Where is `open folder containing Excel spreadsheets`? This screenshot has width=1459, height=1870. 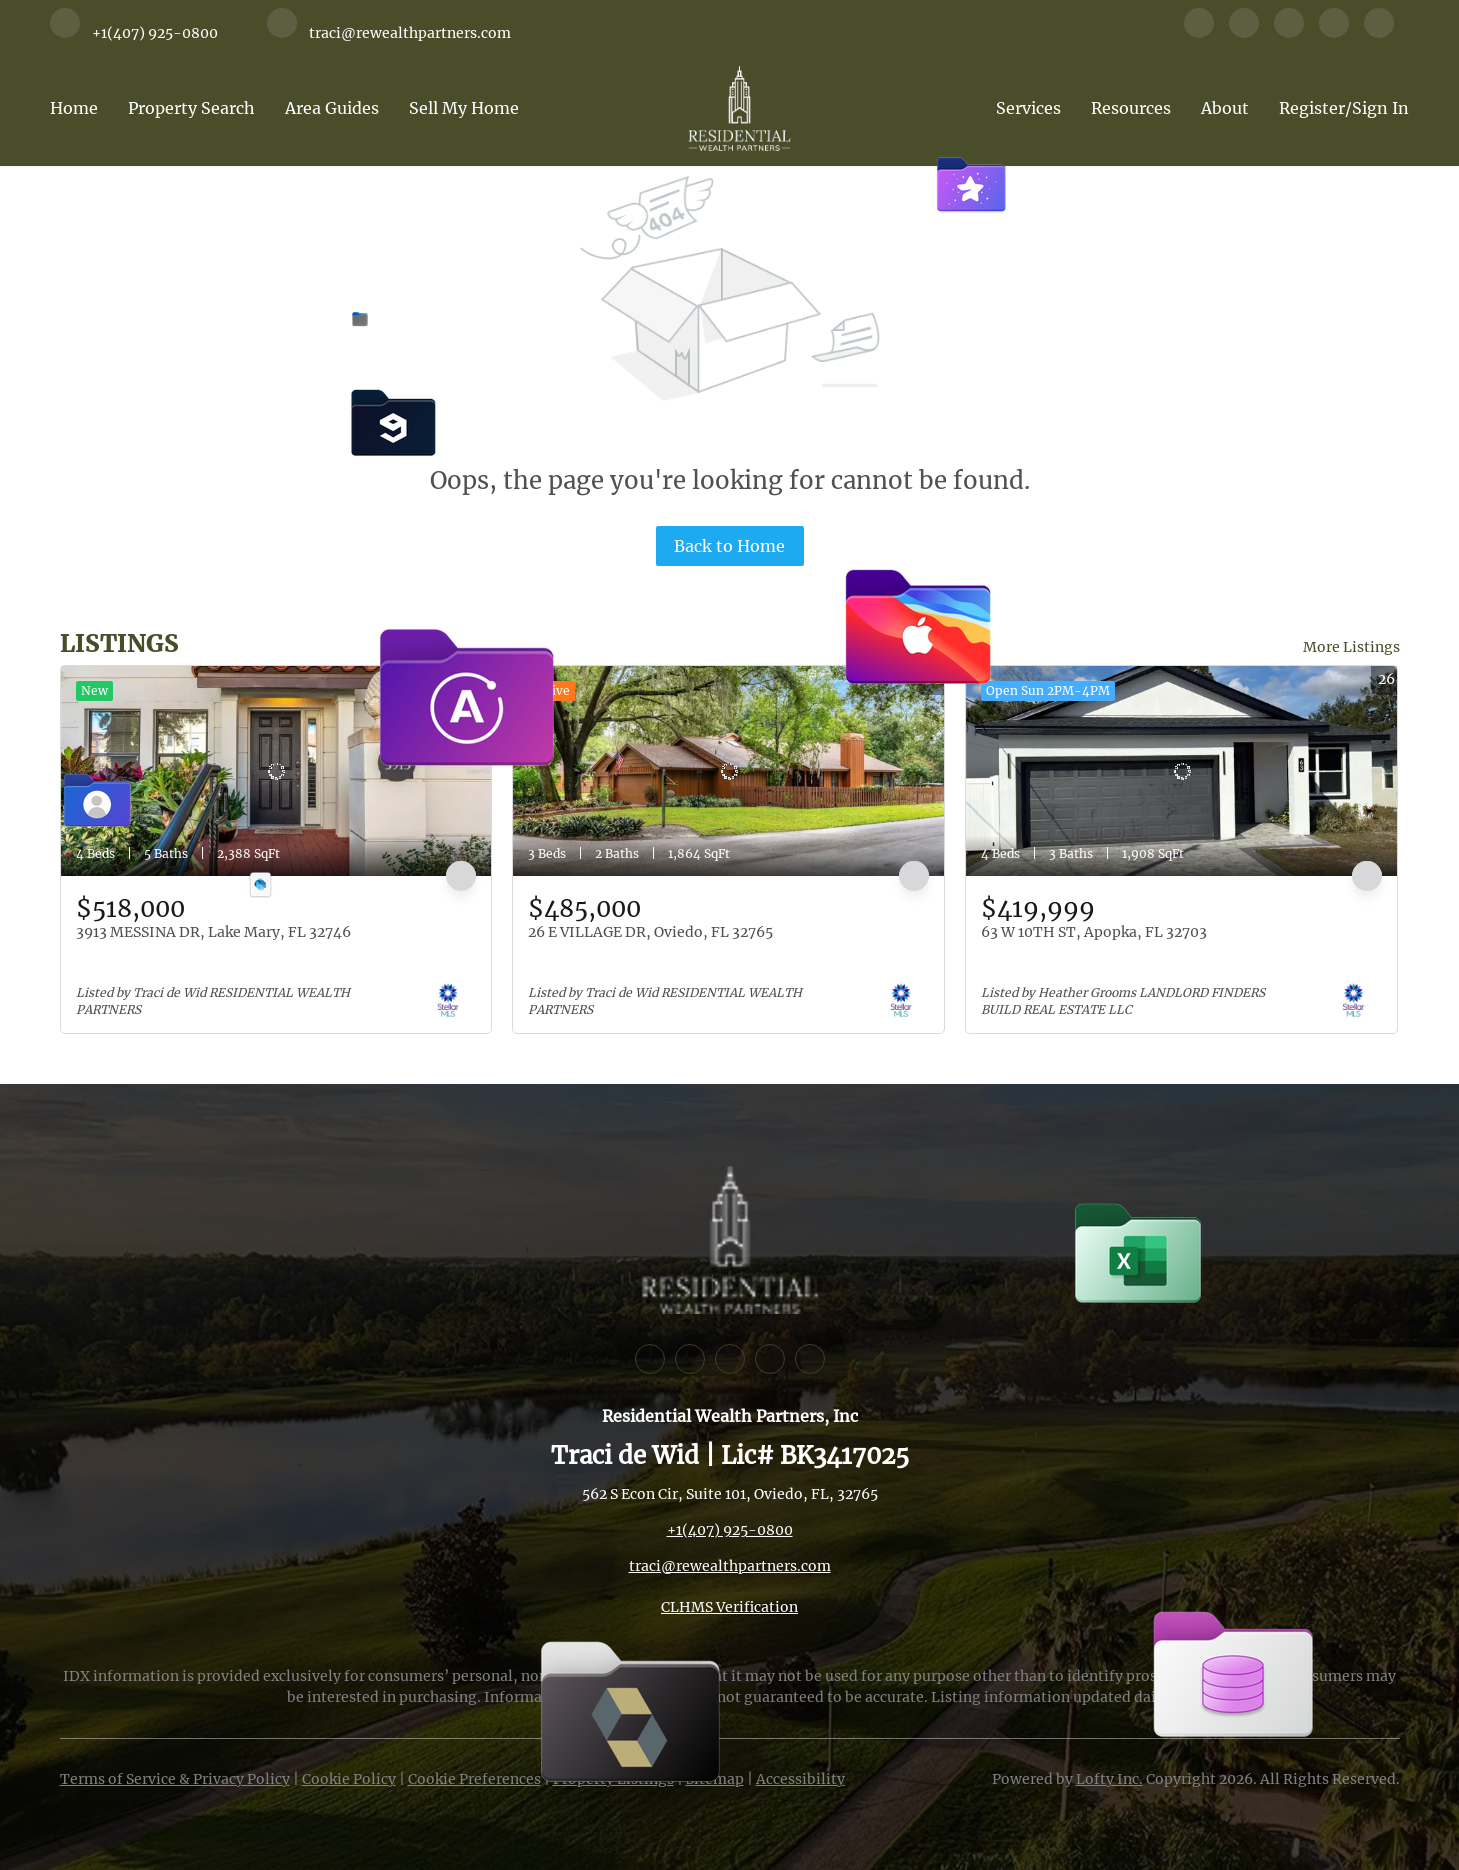
open folder containing Excel spreadsheets is located at coordinates (1137, 1256).